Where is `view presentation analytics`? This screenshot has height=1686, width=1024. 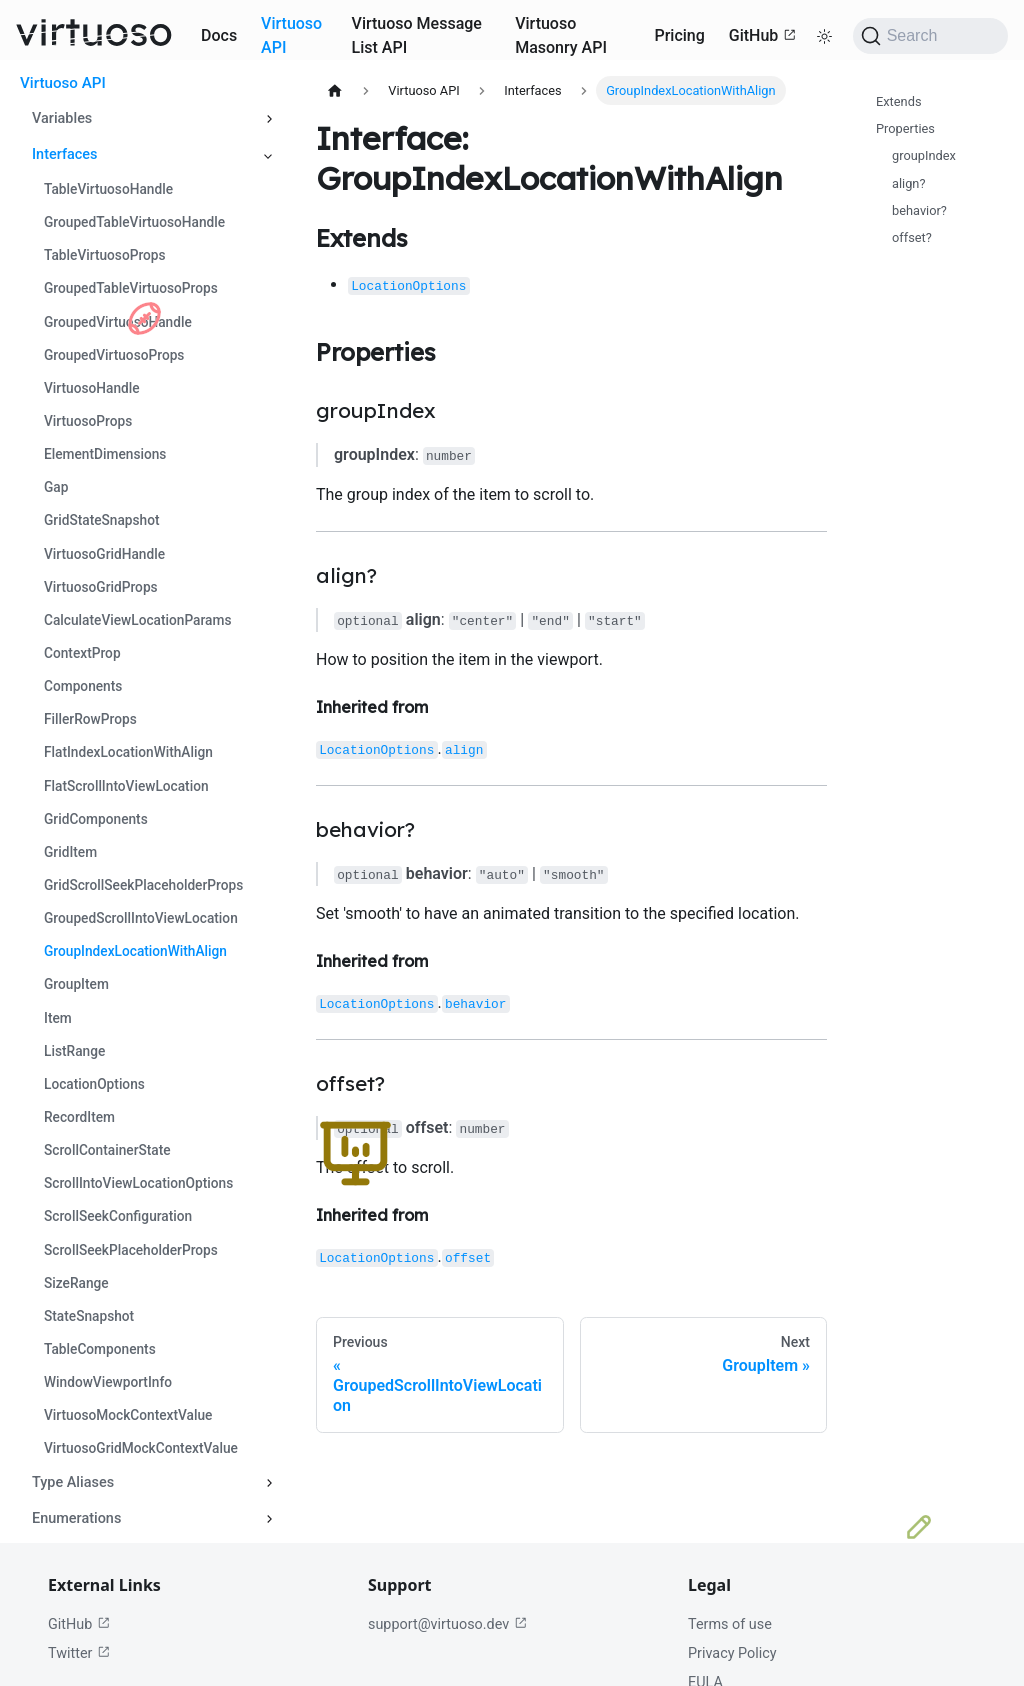 view presentation analytics is located at coordinates (355, 1153).